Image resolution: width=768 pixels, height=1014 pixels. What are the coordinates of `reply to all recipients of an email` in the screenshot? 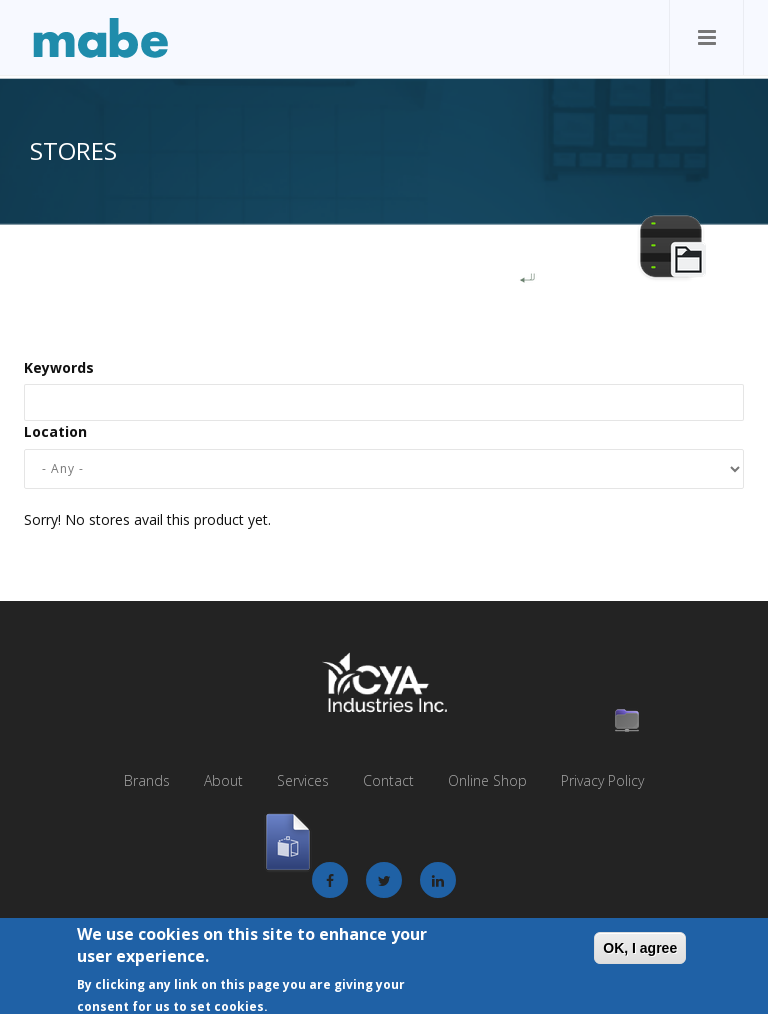 It's located at (527, 278).